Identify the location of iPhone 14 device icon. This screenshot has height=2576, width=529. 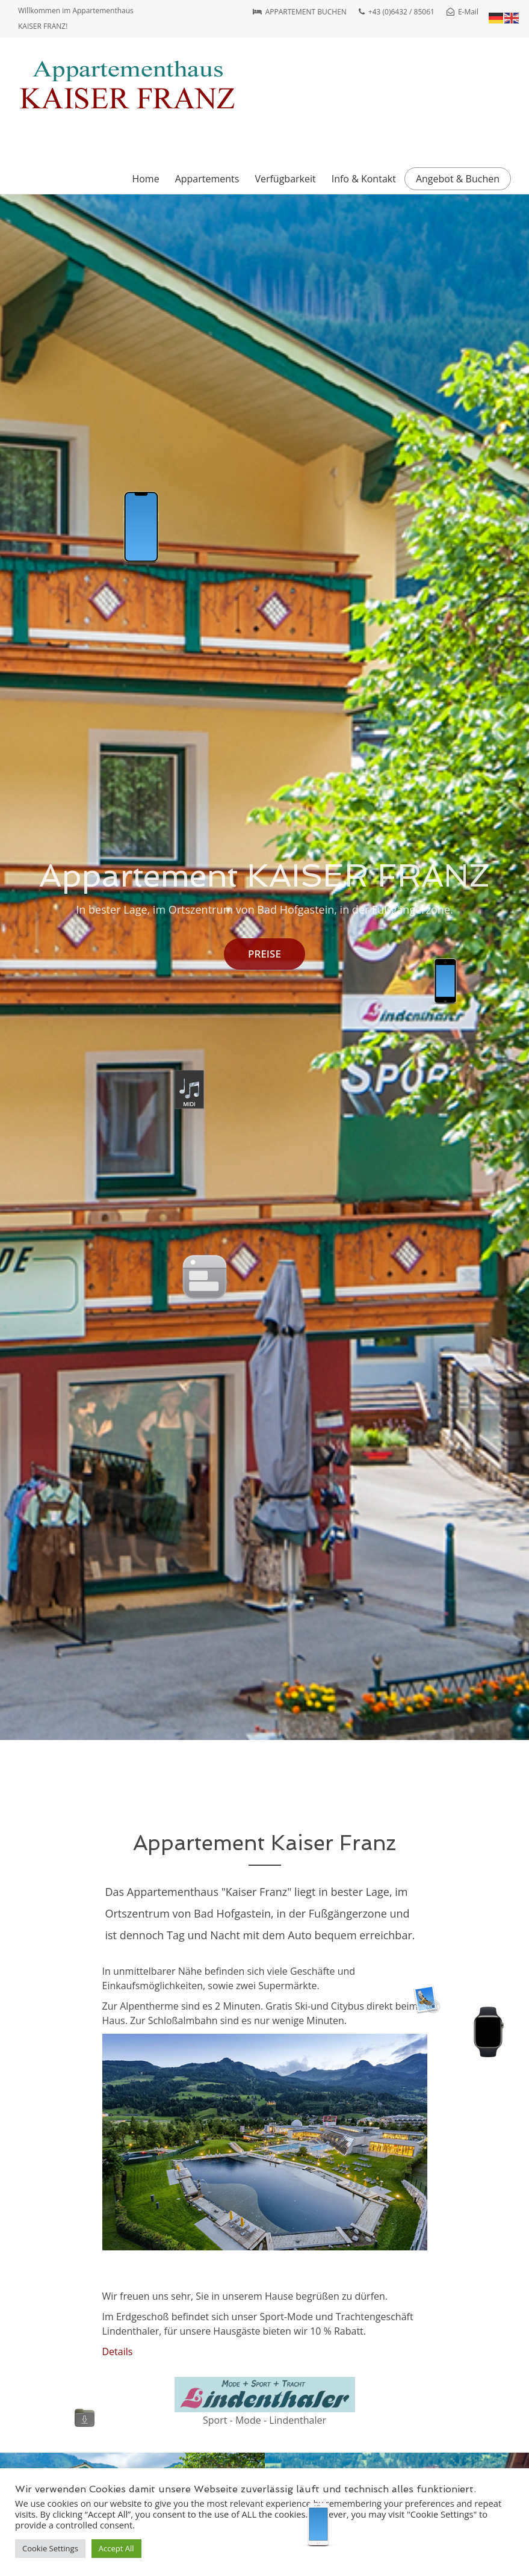
(141, 528).